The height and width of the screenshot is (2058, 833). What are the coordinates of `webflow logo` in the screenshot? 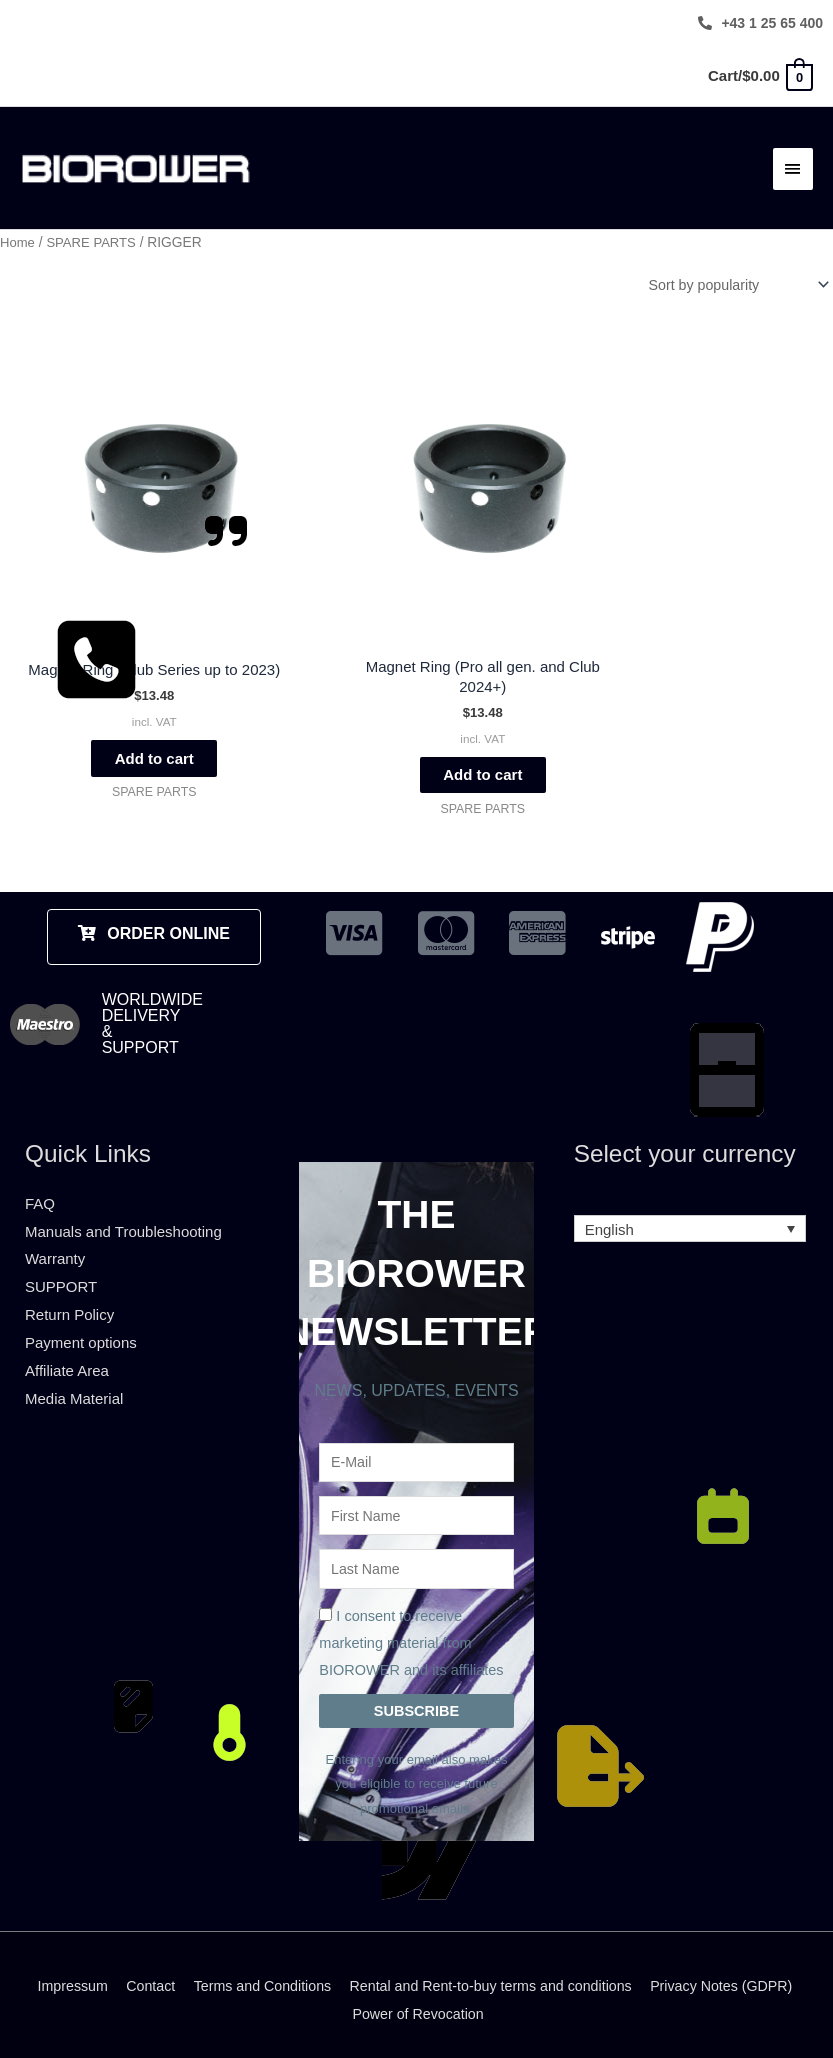 It's located at (429, 1869).